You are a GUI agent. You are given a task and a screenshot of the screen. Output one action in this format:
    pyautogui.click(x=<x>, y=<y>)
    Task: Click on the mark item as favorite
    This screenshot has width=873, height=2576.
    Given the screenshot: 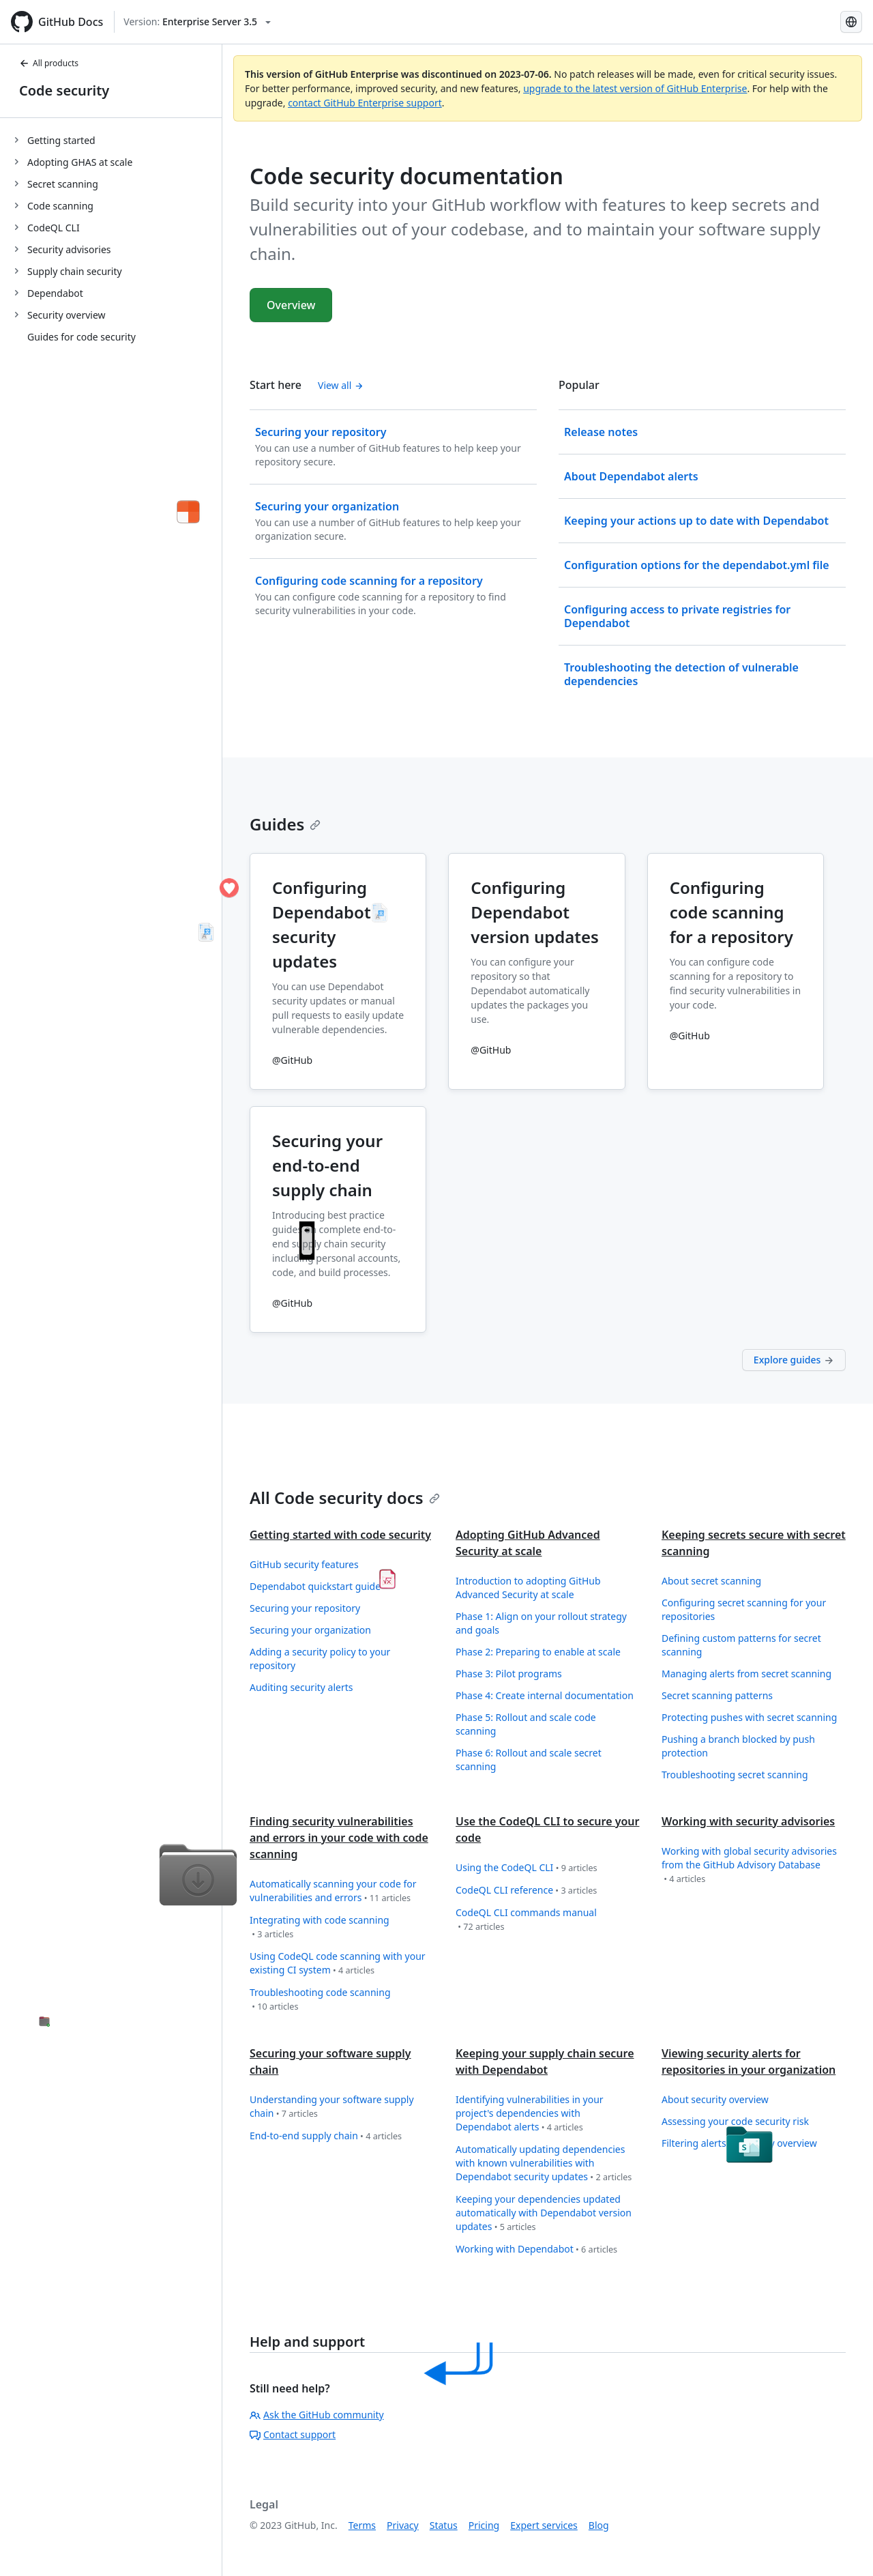 What is the action you would take?
    pyautogui.click(x=229, y=888)
    